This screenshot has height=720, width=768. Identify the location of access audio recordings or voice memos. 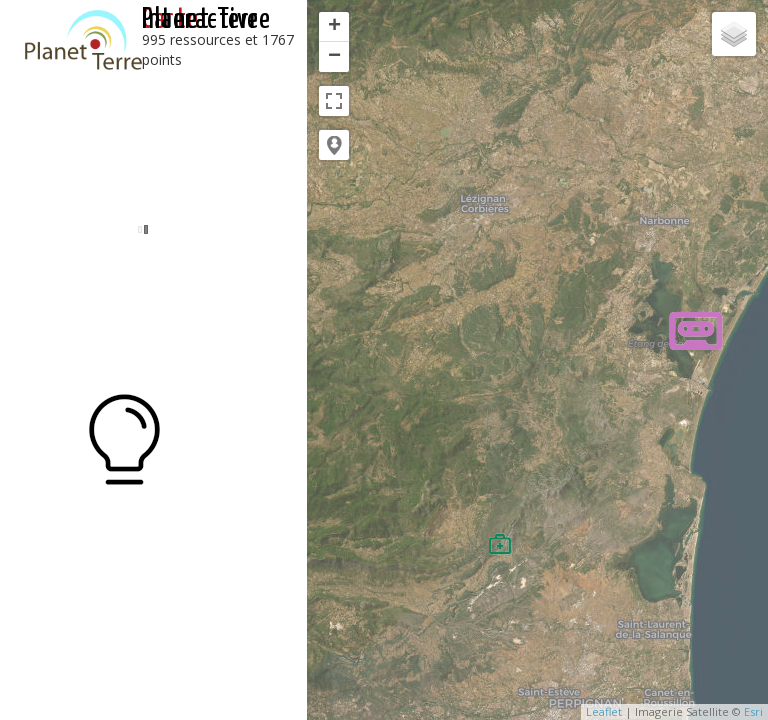
(696, 331).